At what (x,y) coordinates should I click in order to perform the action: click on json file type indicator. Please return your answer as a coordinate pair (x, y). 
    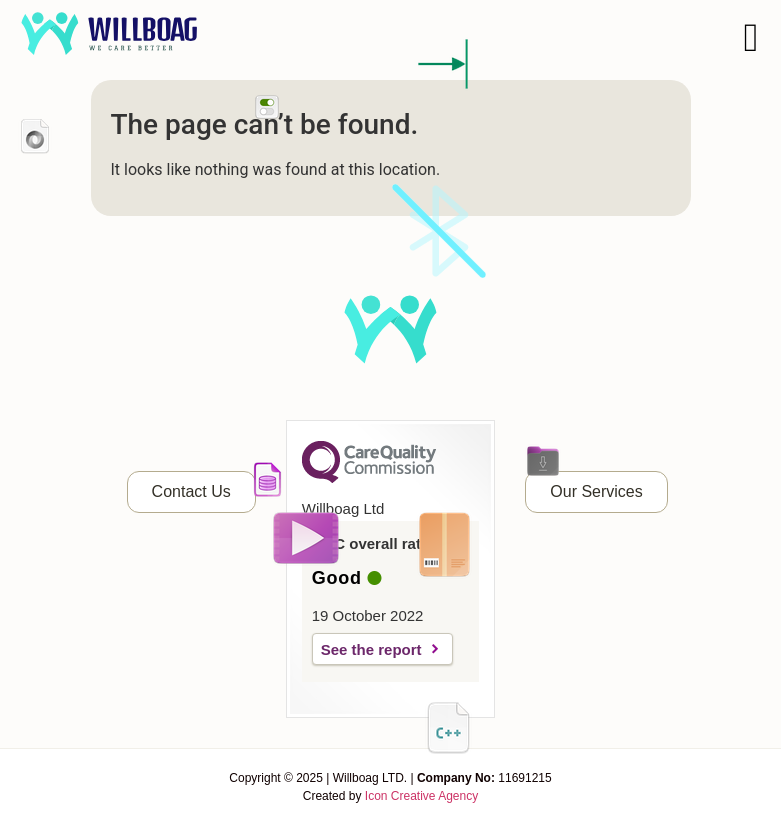
    Looking at the image, I should click on (35, 136).